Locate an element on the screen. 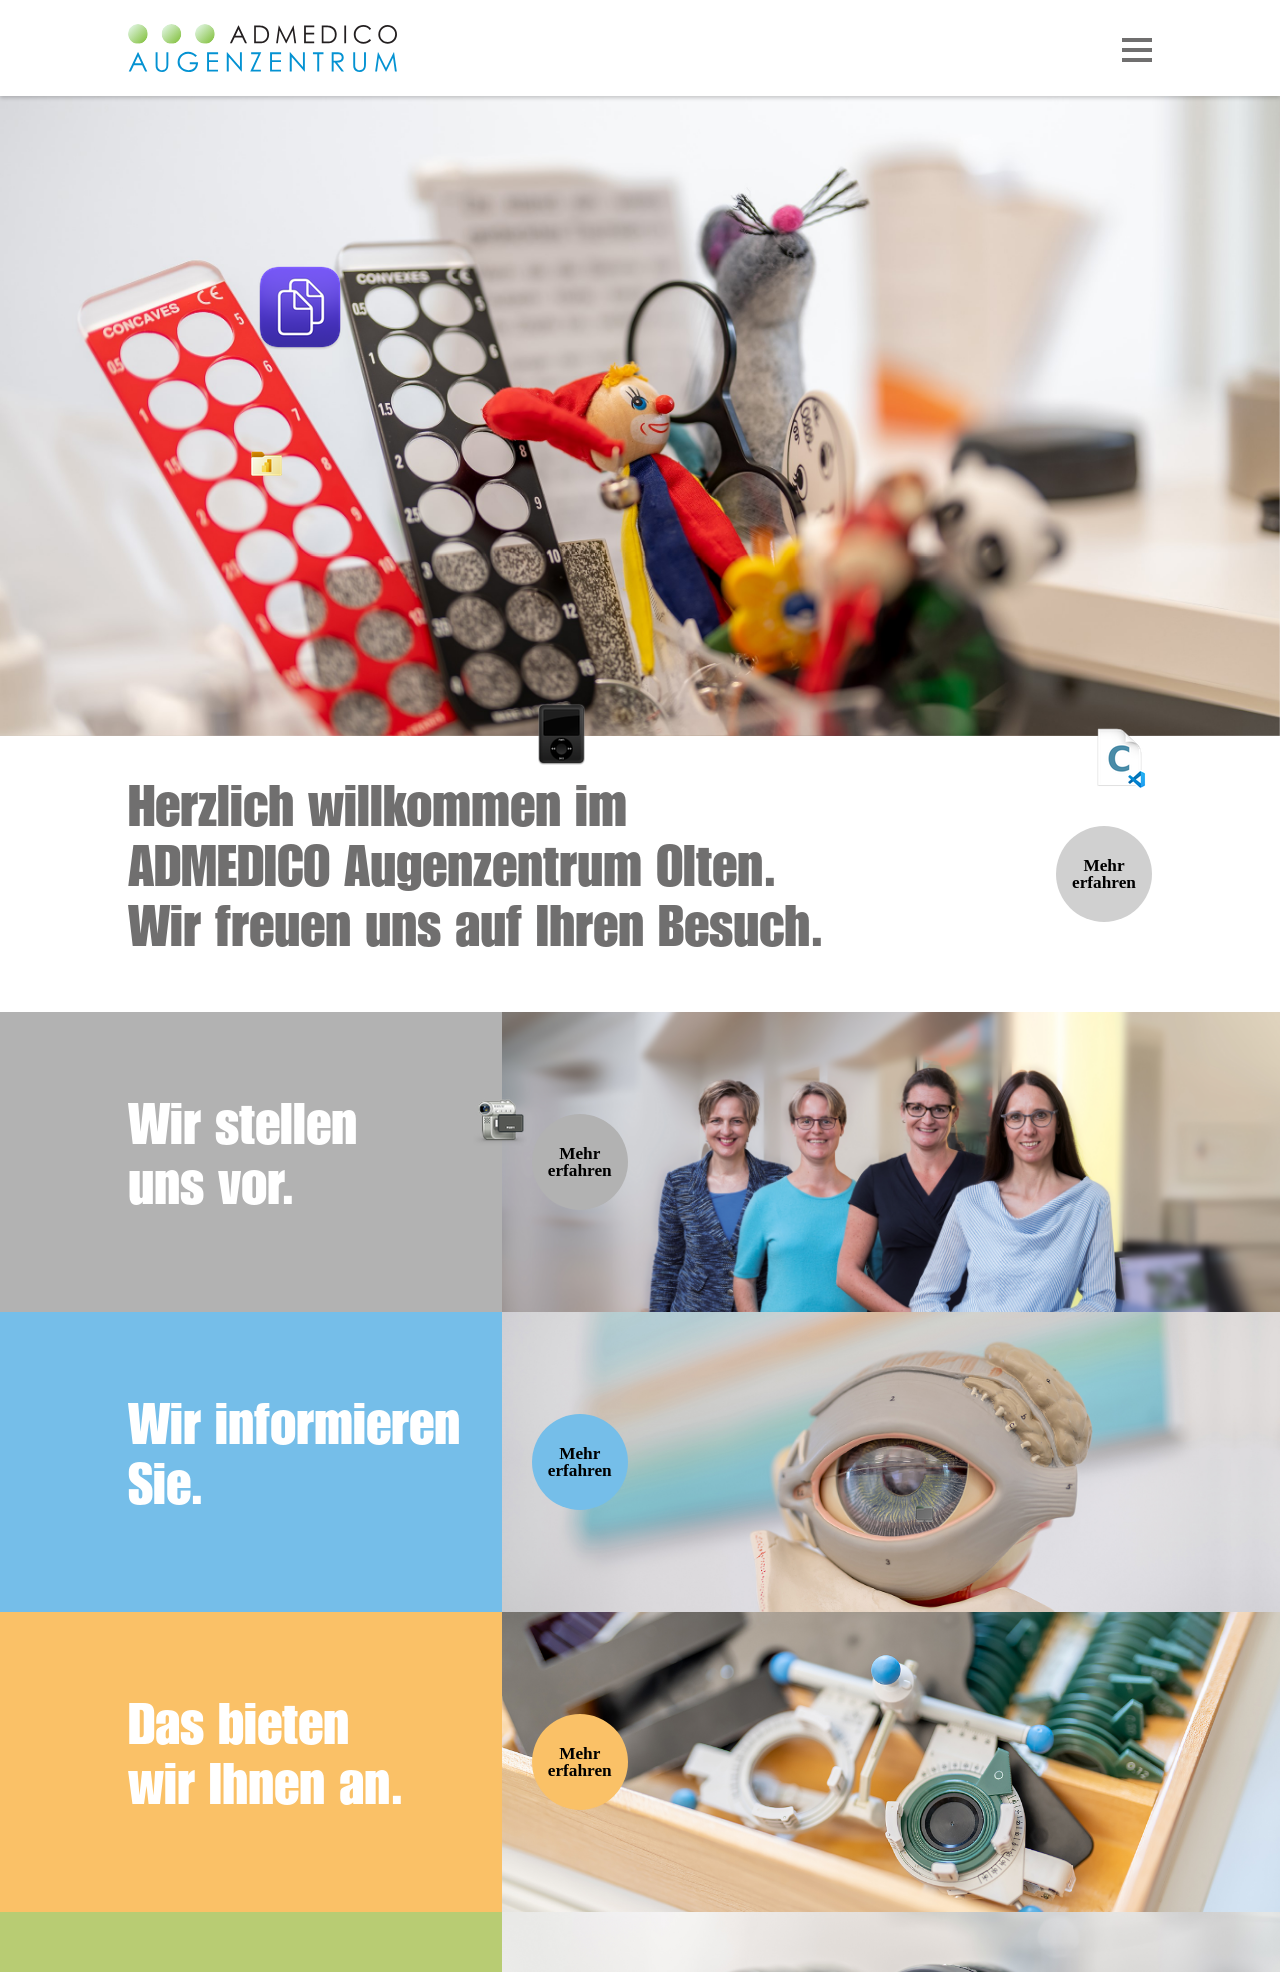 This screenshot has height=1972, width=1280. duplicate or copy a document is located at coordinates (300, 307).